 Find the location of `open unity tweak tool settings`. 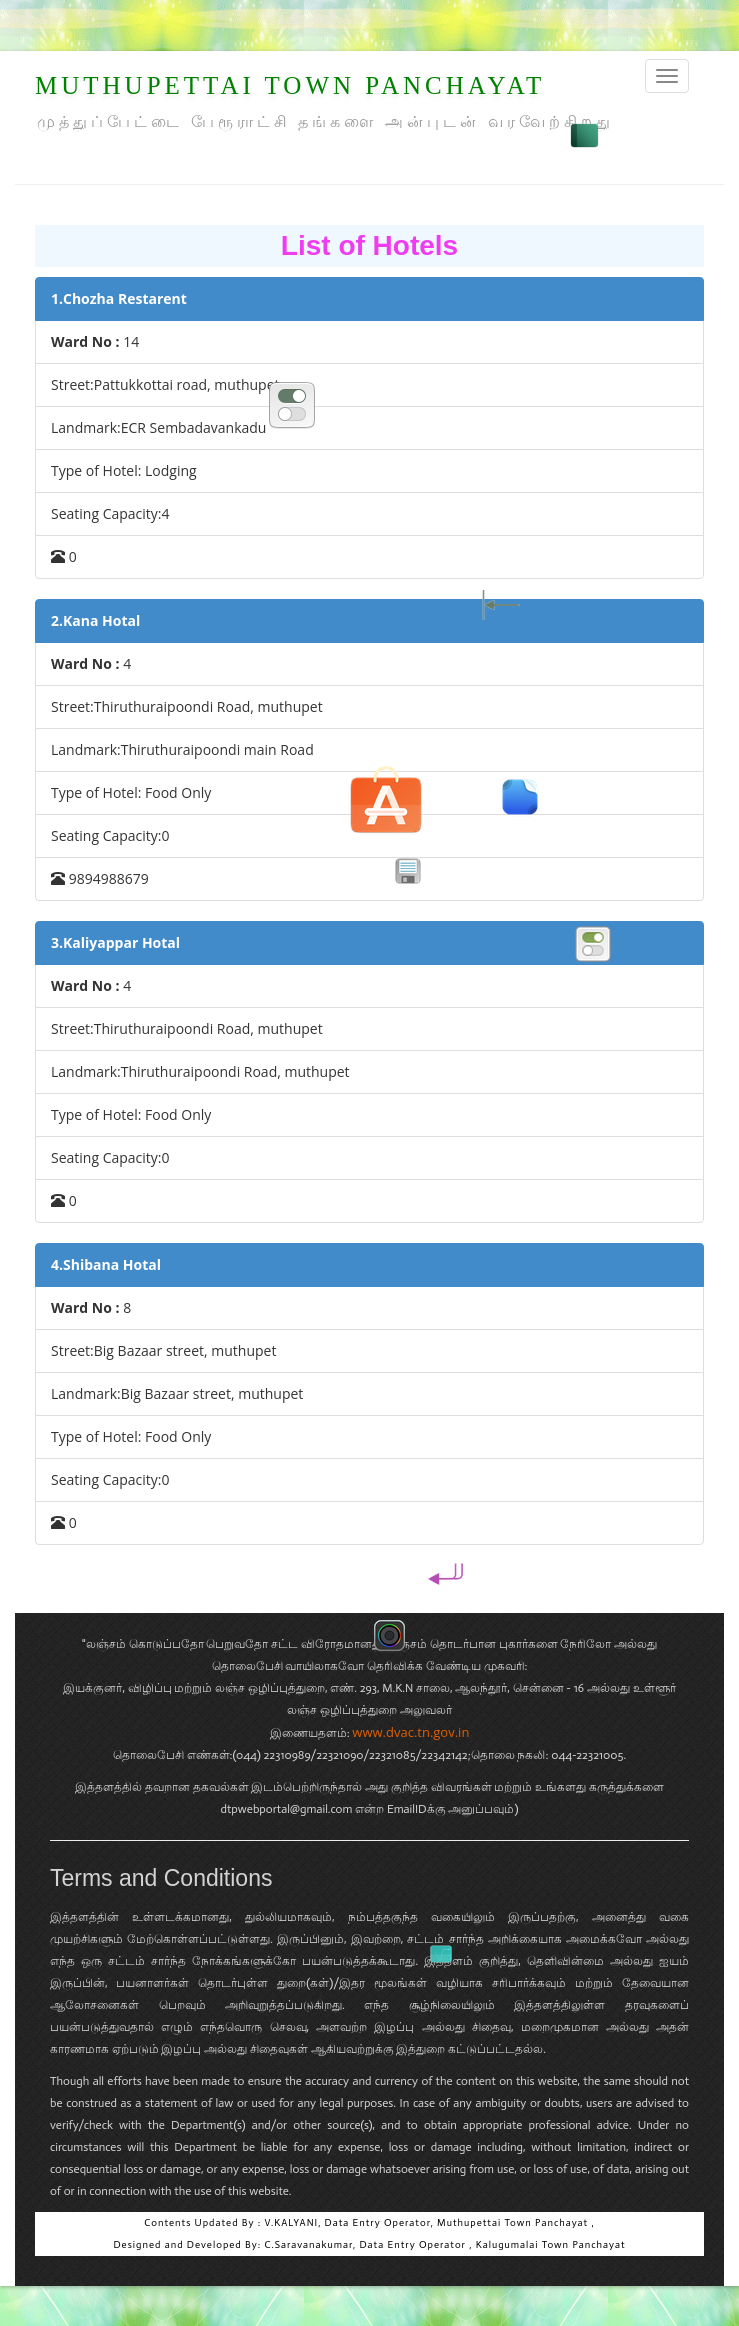

open unity tweak tool settings is located at coordinates (292, 405).